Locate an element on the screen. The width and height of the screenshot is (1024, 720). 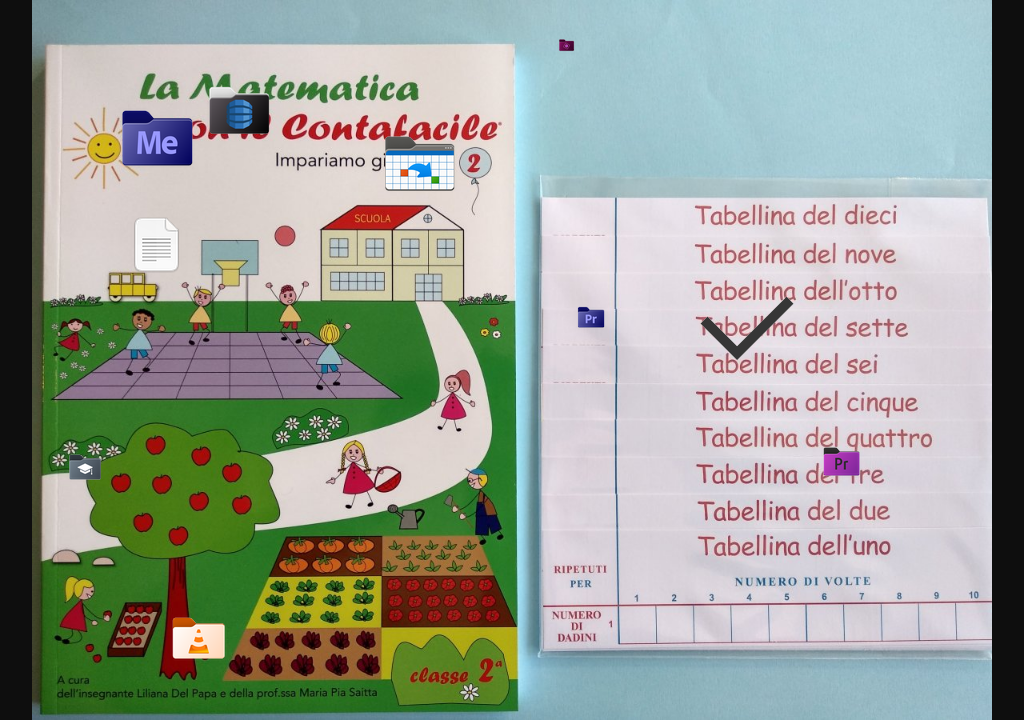
open dynamodb database files folder is located at coordinates (239, 112).